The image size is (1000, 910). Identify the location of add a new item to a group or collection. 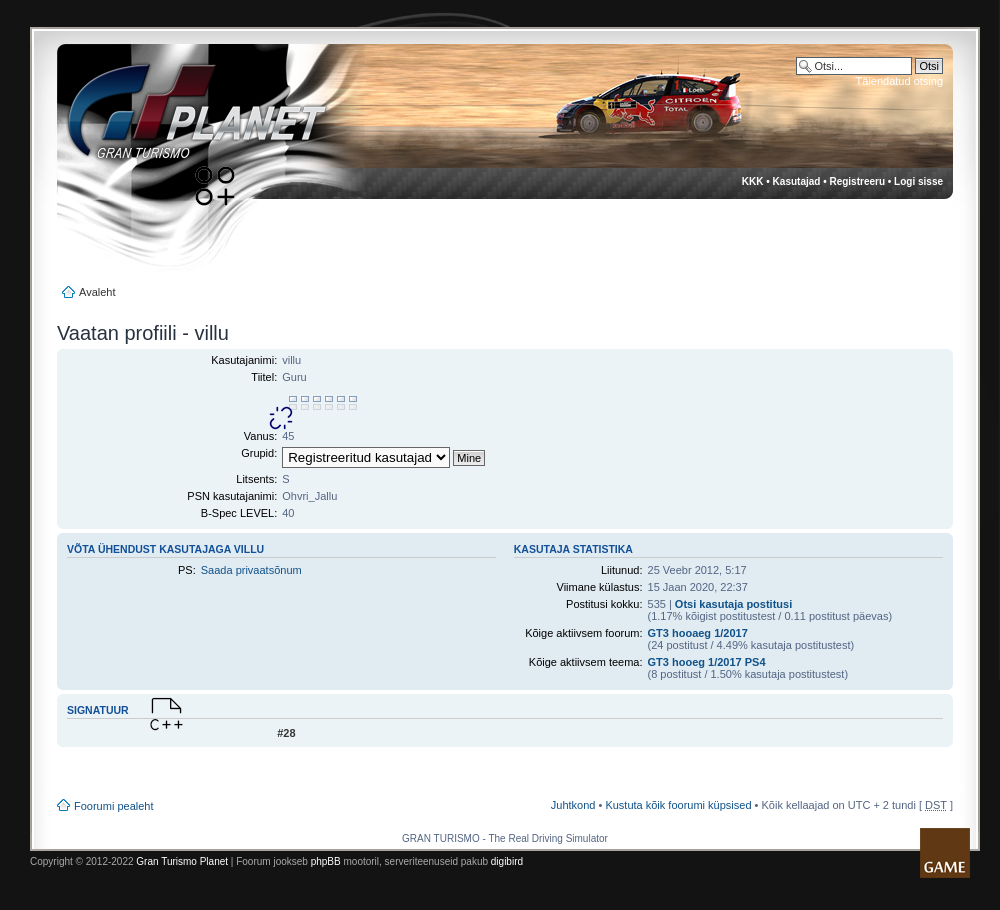
(215, 186).